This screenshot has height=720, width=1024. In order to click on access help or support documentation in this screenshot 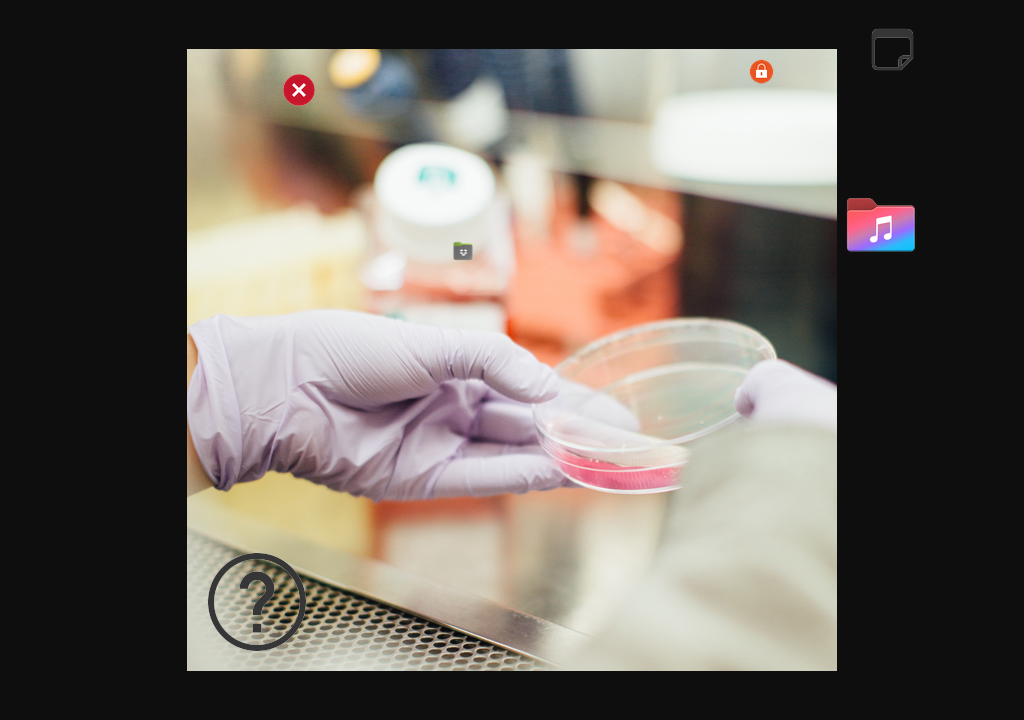, I will do `click(257, 602)`.